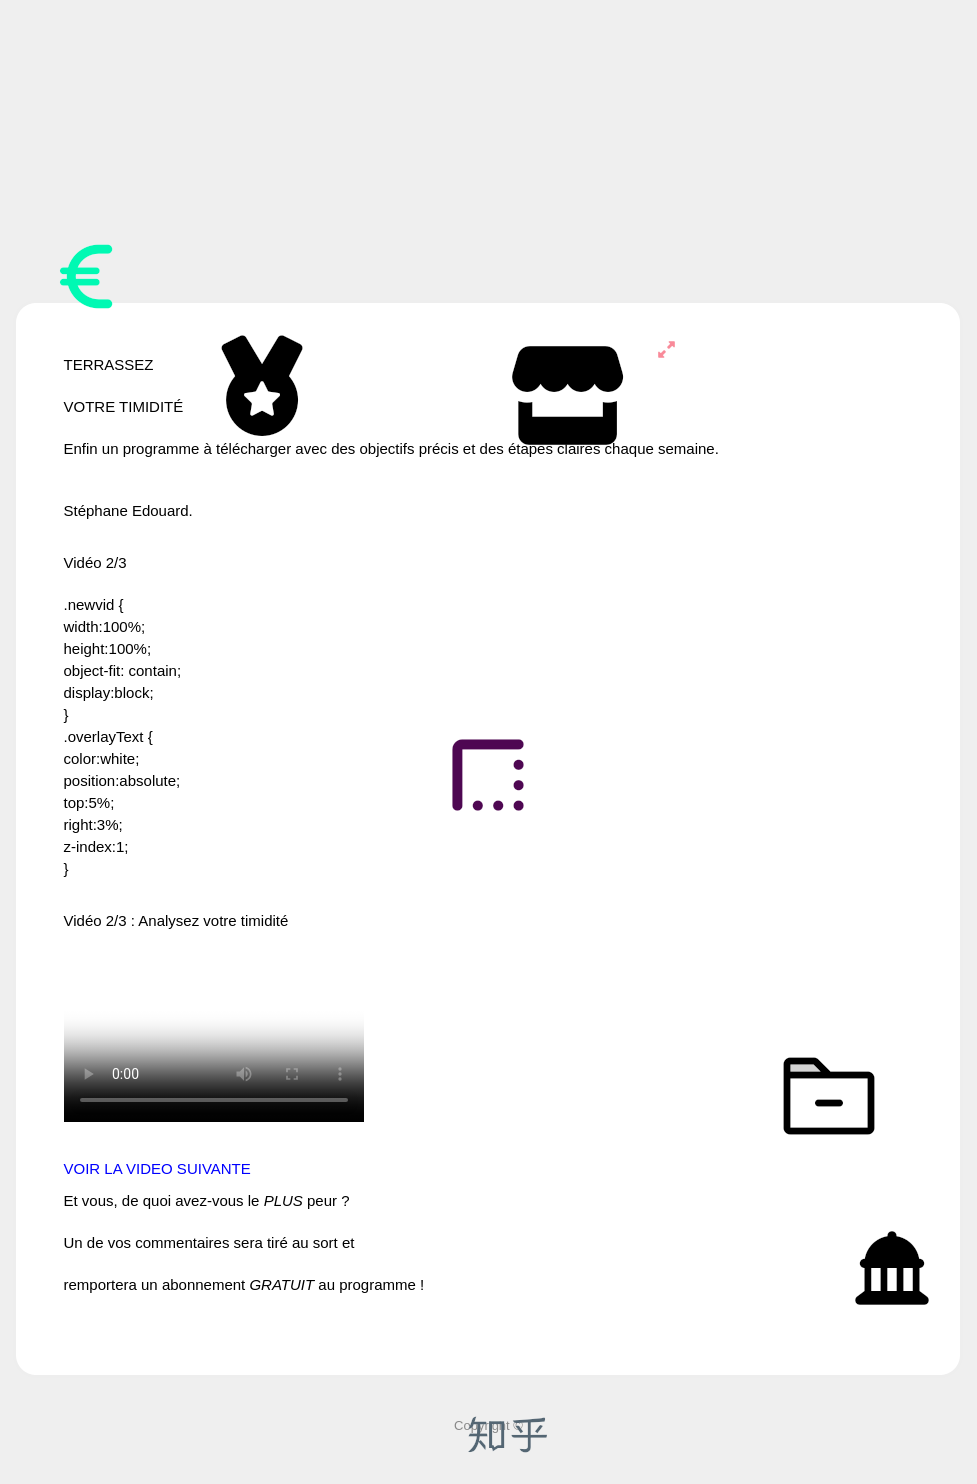 The image size is (977, 1484). What do you see at coordinates (507, 1434) in the screenshot?
I see `open zhihu app or website` at bounding box center [507, 1434].